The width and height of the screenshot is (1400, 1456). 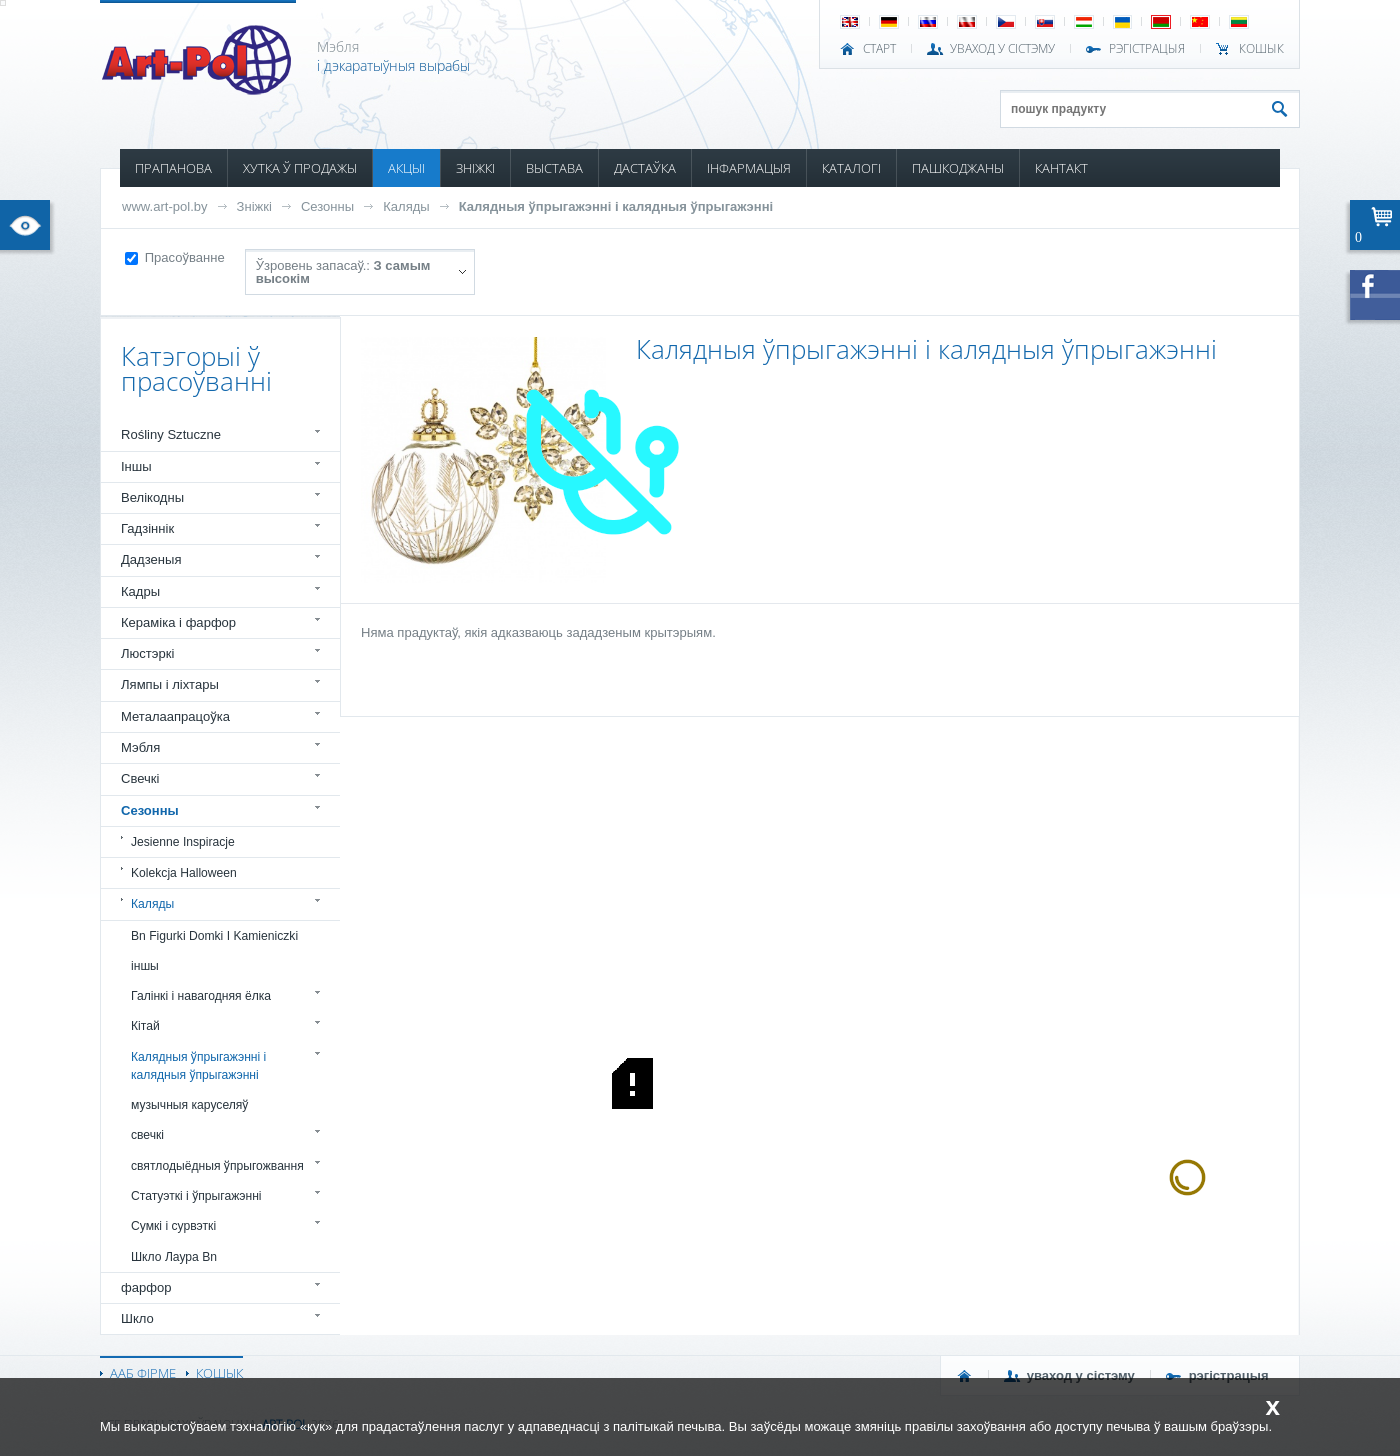 I want to click on sd card error or storage issue detected, so click(x=632, y=1083).